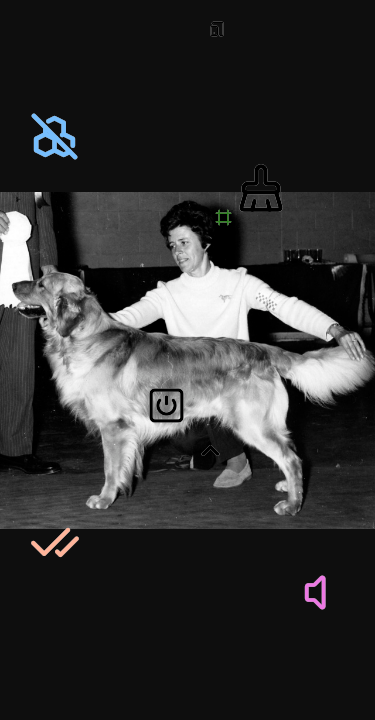 The width and height of the screenshot is (375, 720). What do you see at coordinates (54, 136) in the screenshot?
I see `disable hexagonal grid or honeycomb view` at bounding box center [54, 136].